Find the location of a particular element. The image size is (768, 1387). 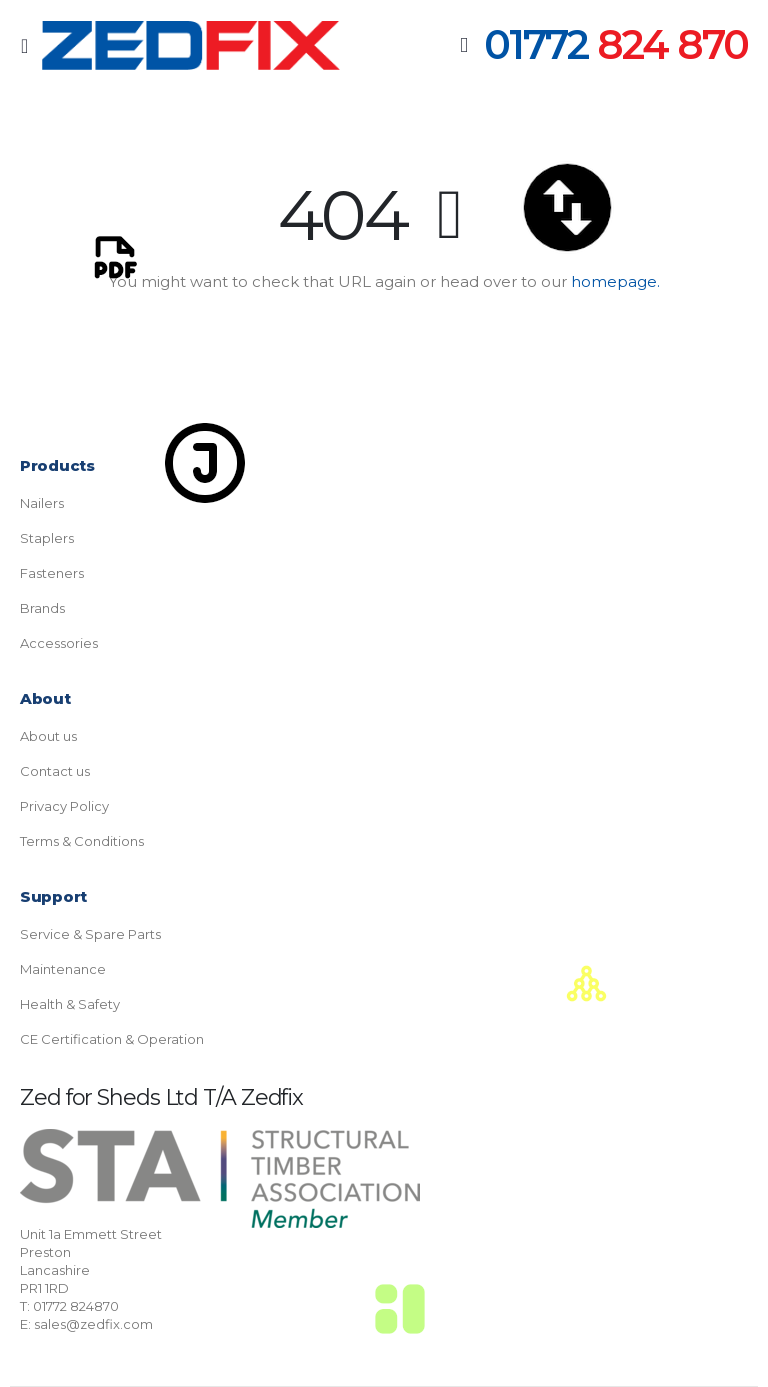

view or open a PDF document is located at coordinates (115, 259).